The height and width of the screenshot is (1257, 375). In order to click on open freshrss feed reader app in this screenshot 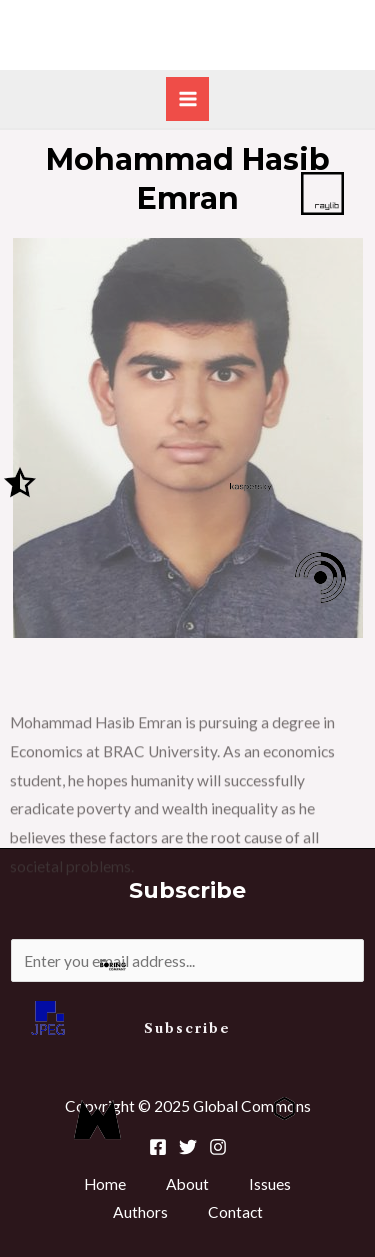, I will do `click(320, 577)`.